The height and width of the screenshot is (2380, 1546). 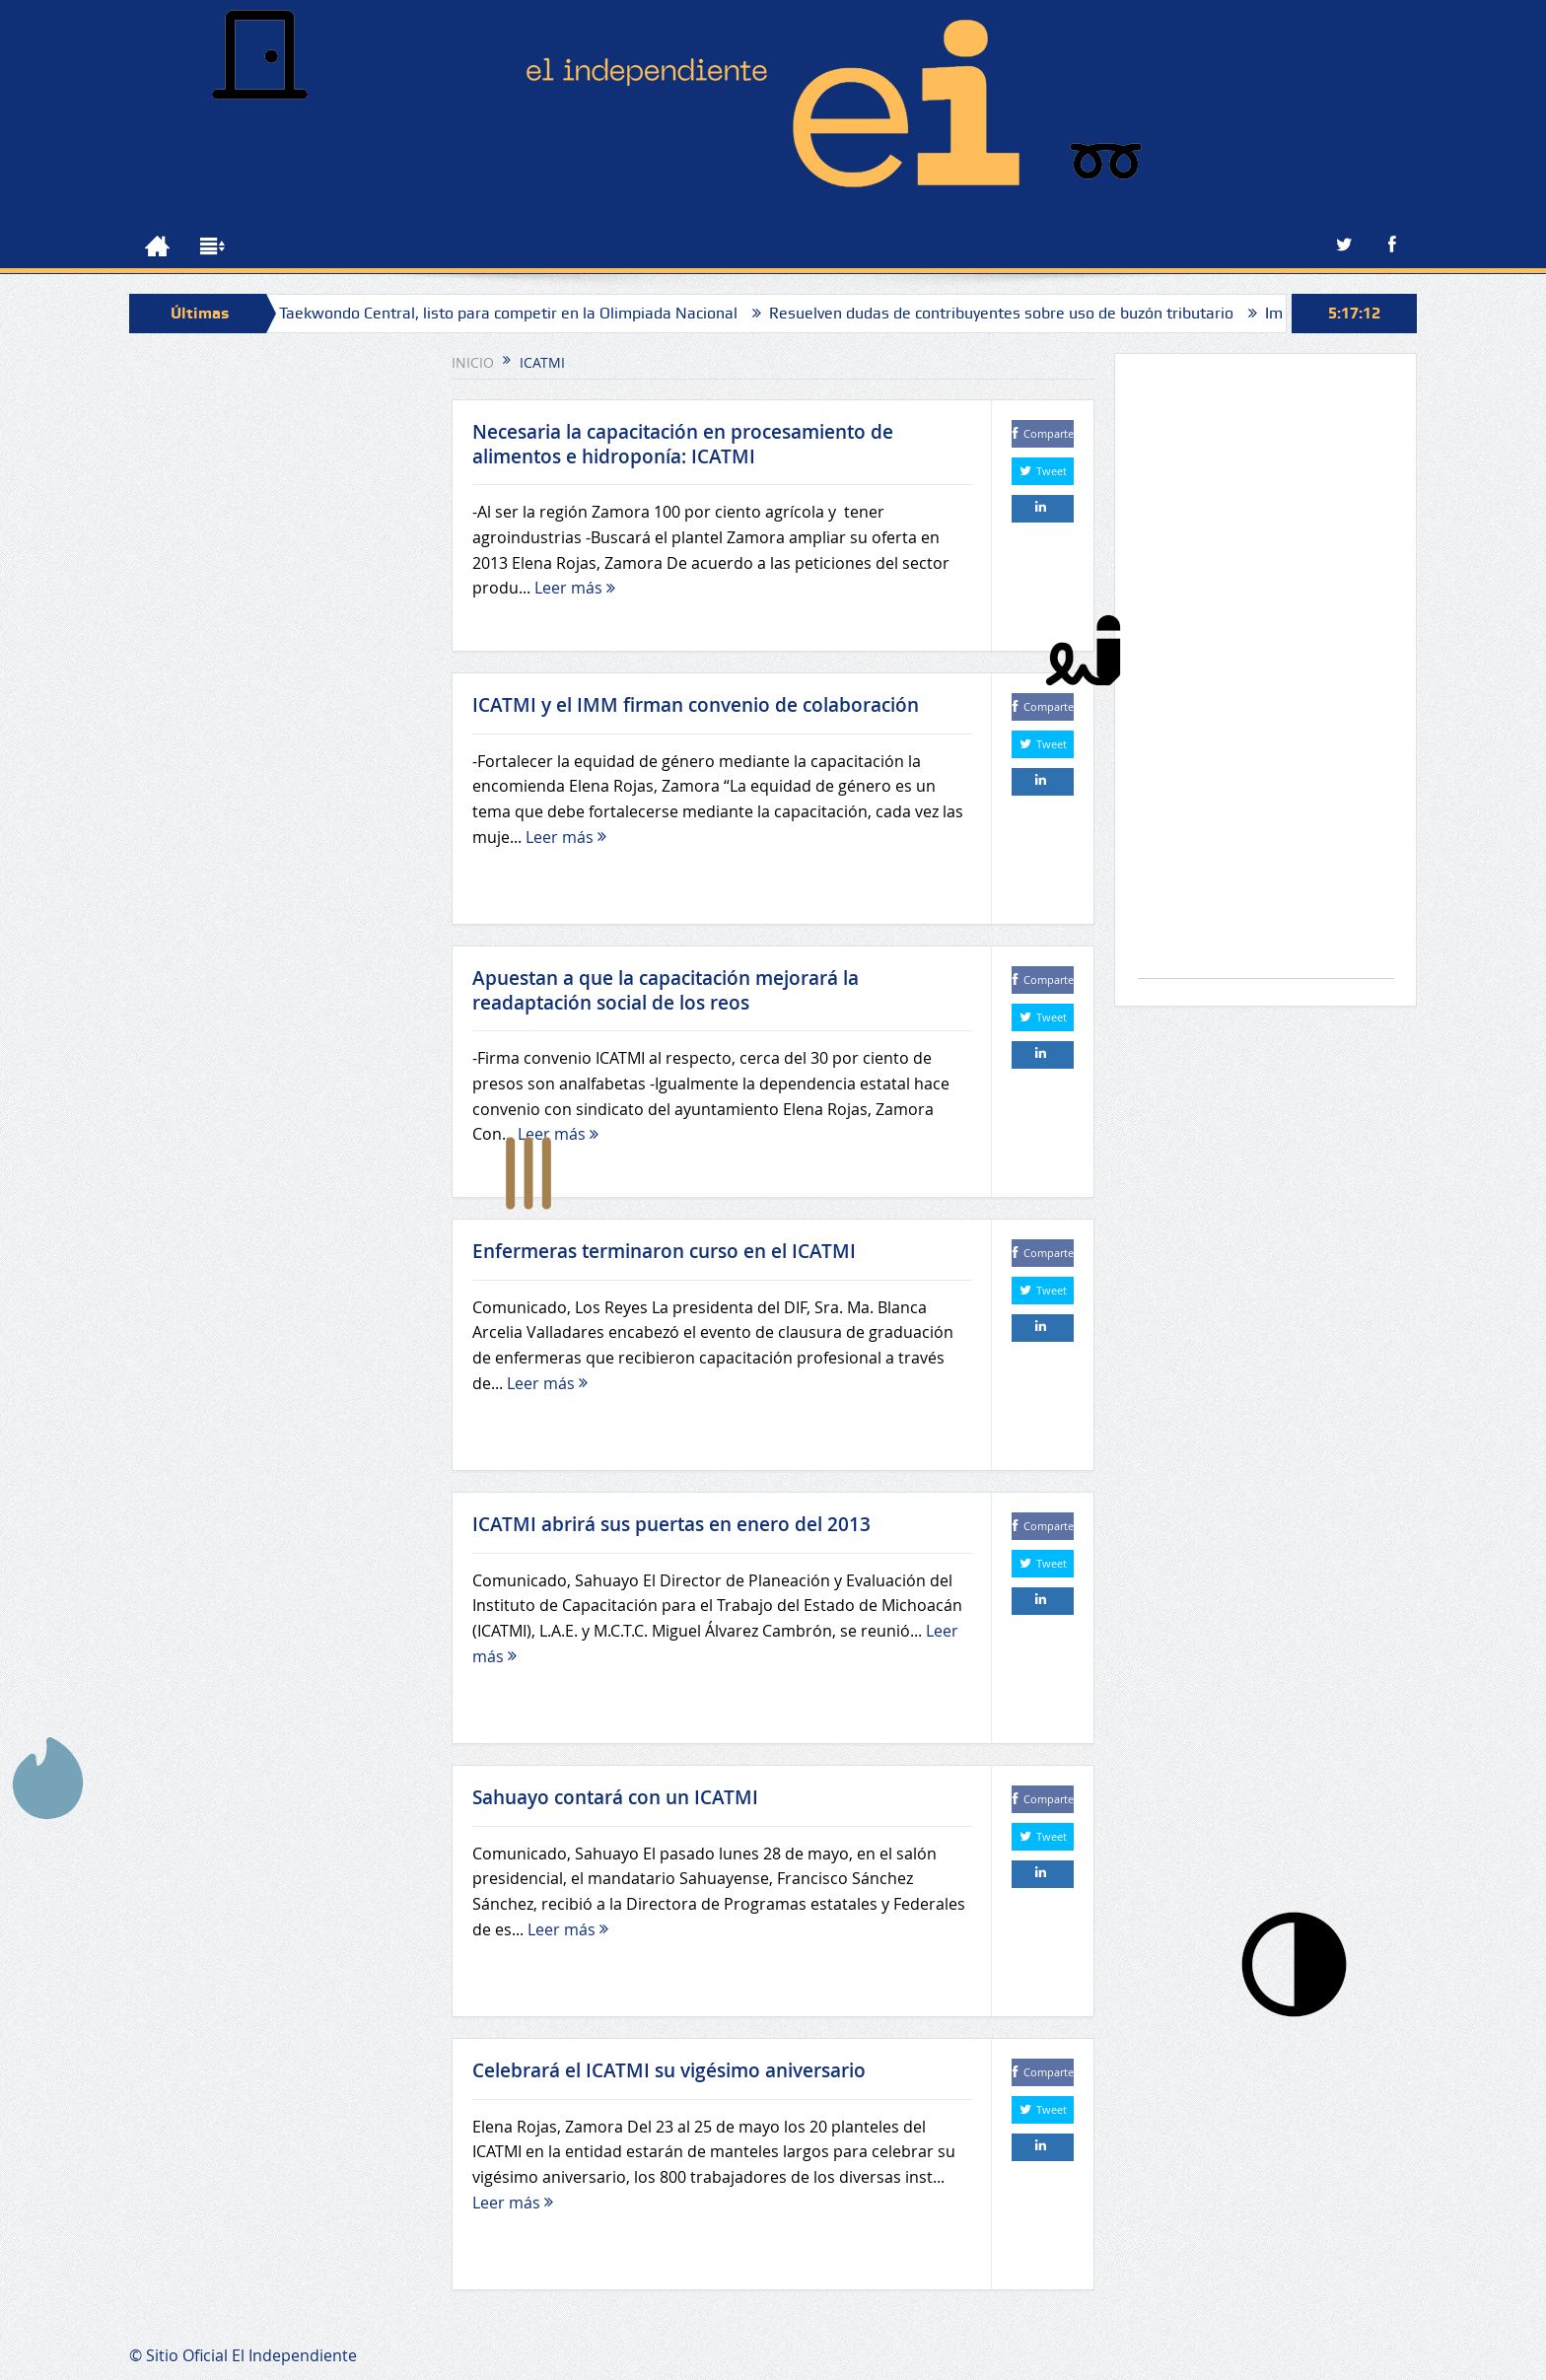 What do you see at coordinates (47, 1780) in the screenshot?
I see `open tinder dating app` at bounding box center [47, 1780].